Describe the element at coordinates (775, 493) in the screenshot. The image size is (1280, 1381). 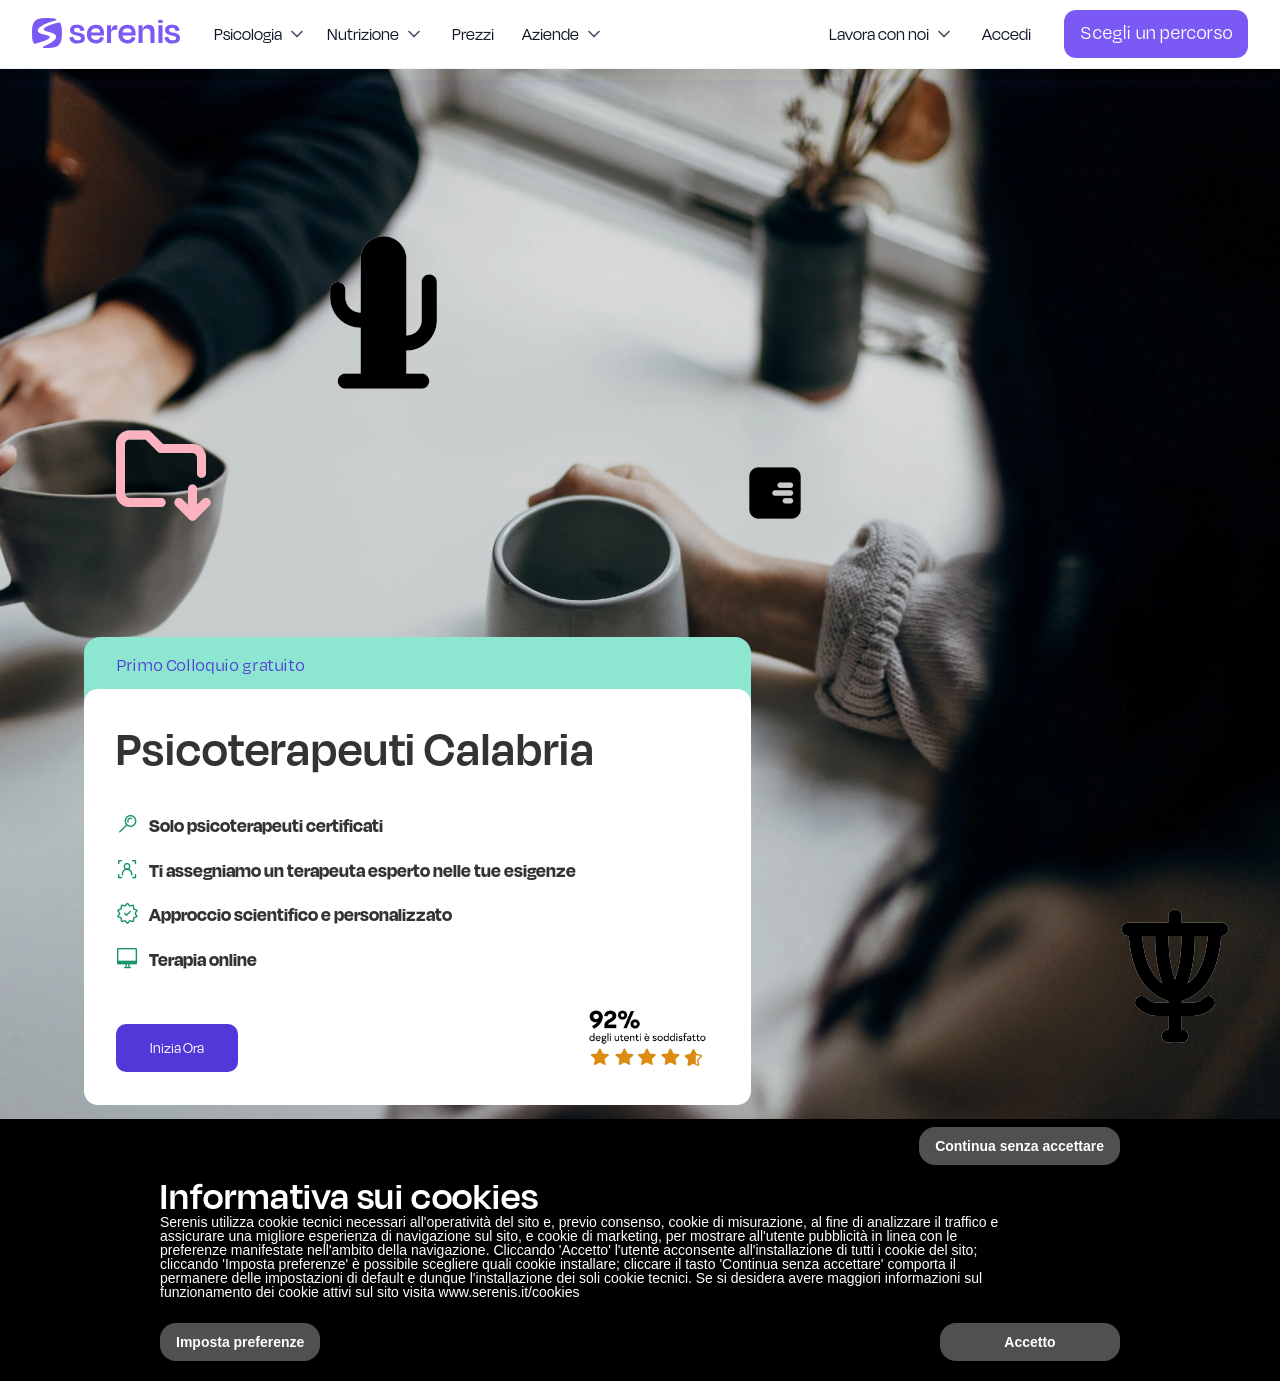
I see `align content to the right center` at that location.